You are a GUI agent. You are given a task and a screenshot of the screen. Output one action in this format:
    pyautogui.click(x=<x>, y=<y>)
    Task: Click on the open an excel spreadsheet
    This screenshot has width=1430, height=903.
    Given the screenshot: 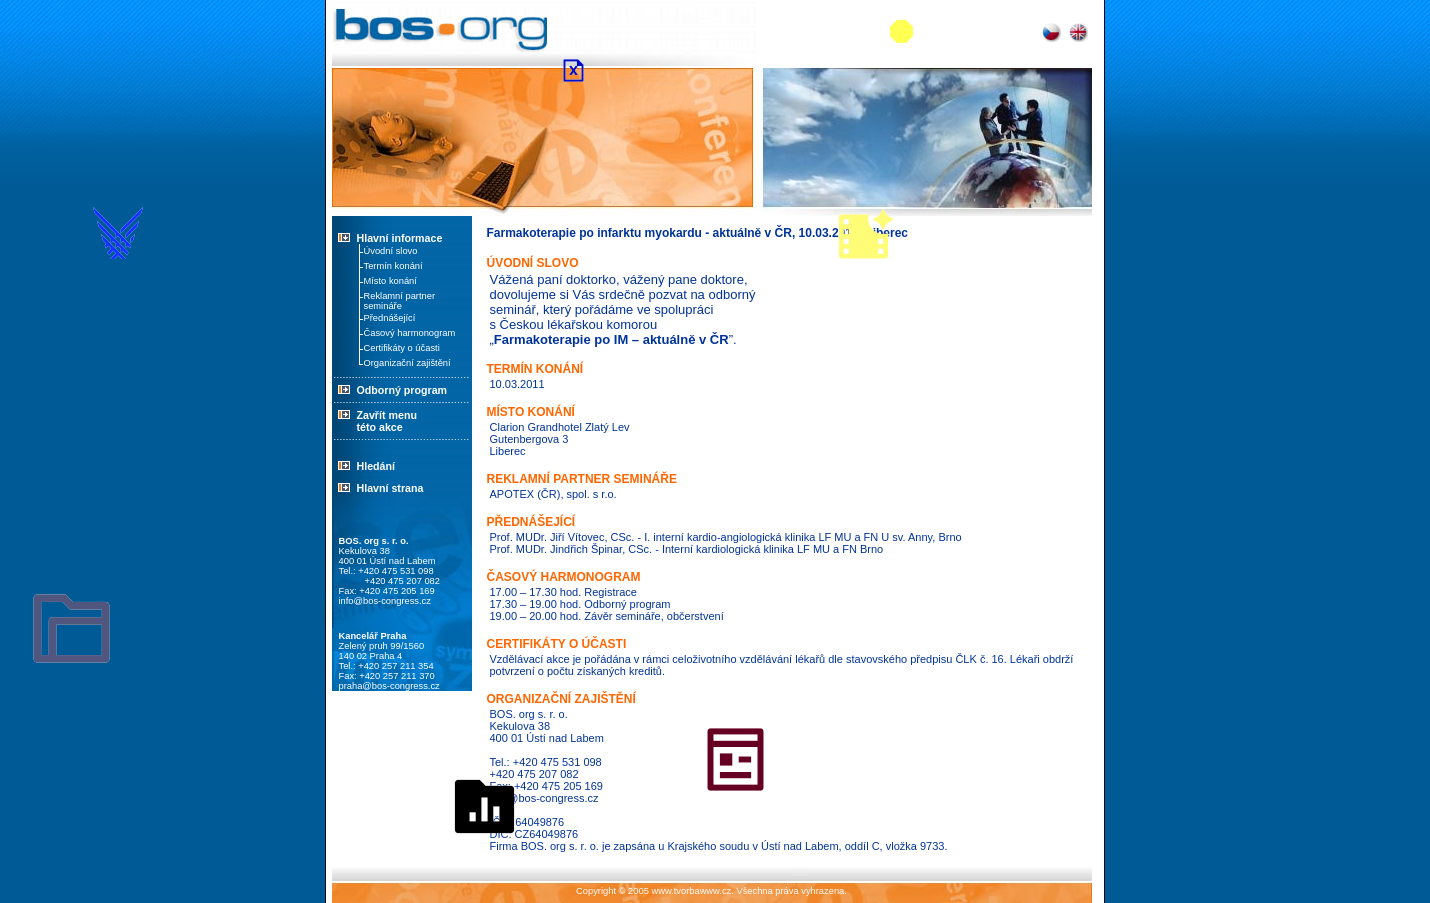 What is the action you would take?
    pyautogui.click(x=573, y=70)
    